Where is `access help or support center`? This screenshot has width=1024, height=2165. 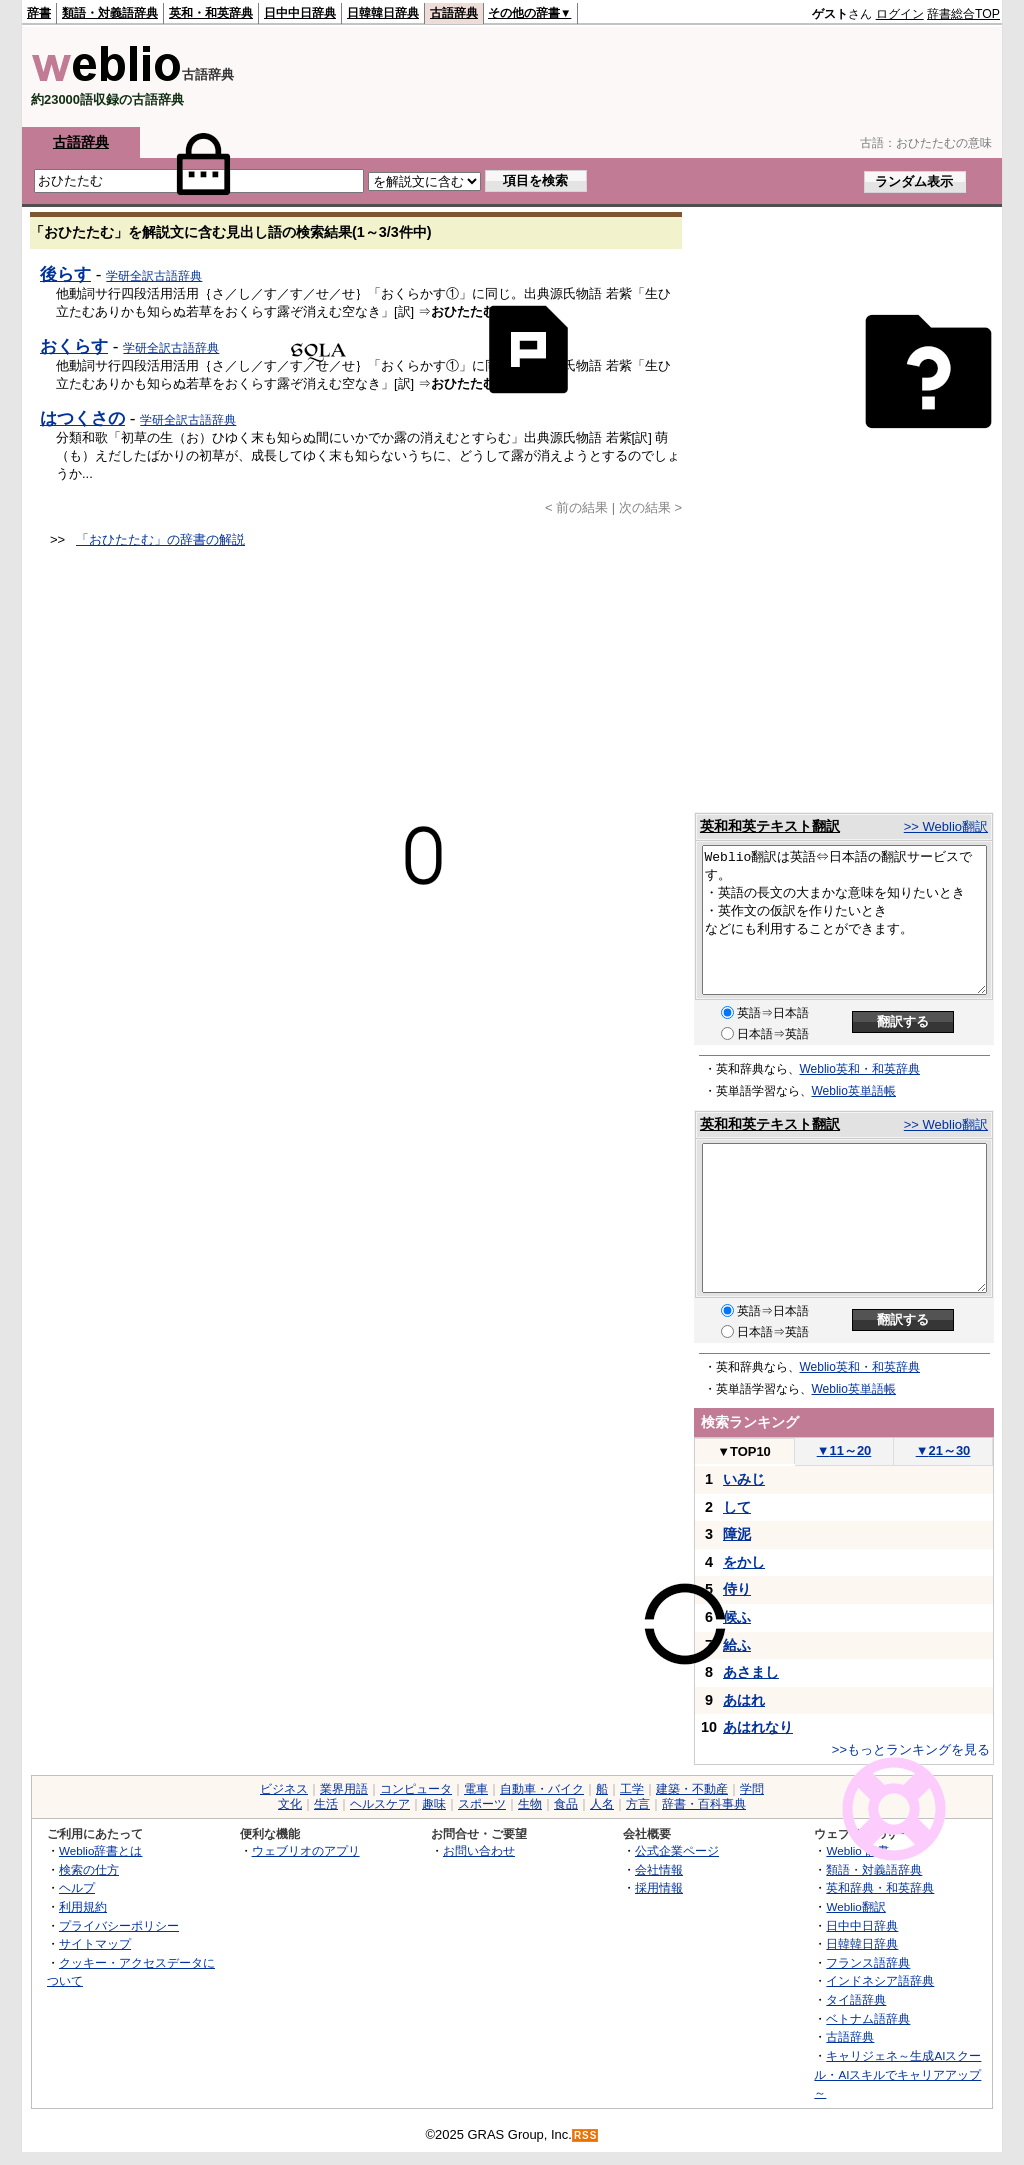
access help or support center is located at coordinates (894, 1809).